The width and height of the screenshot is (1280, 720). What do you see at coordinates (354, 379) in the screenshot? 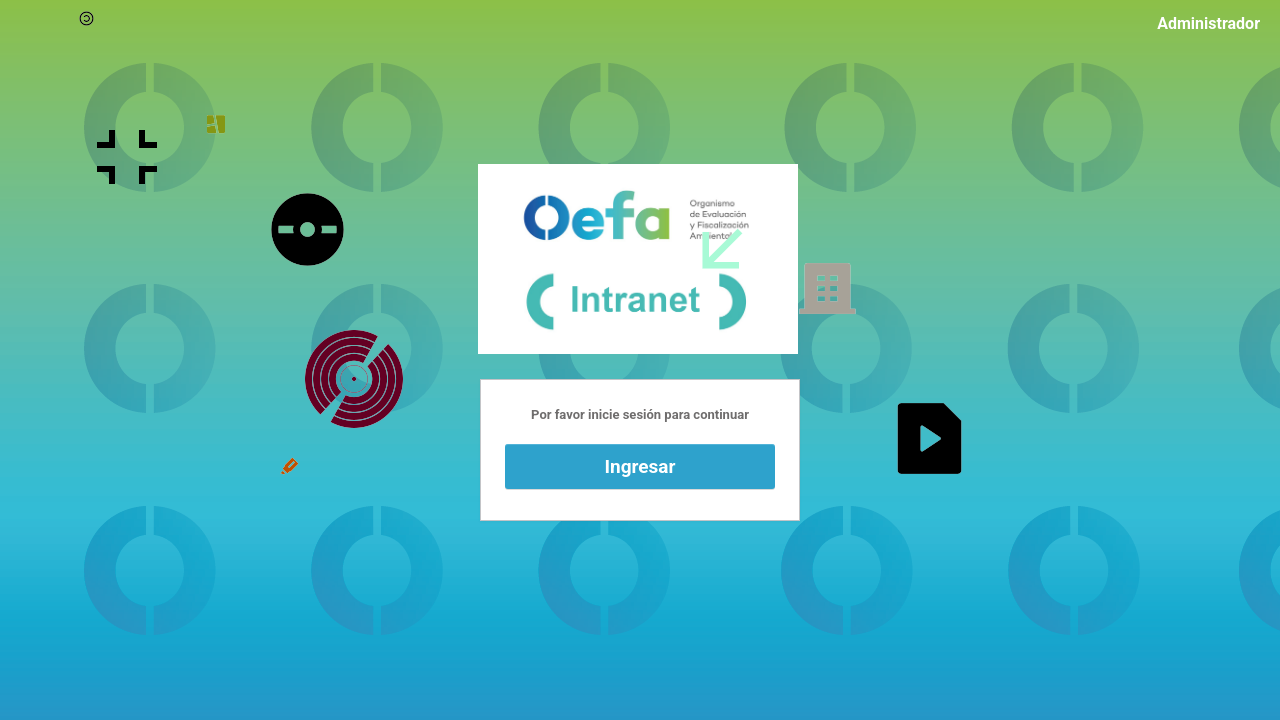
I see `open discogs music database` at bounding box center [354, 379].